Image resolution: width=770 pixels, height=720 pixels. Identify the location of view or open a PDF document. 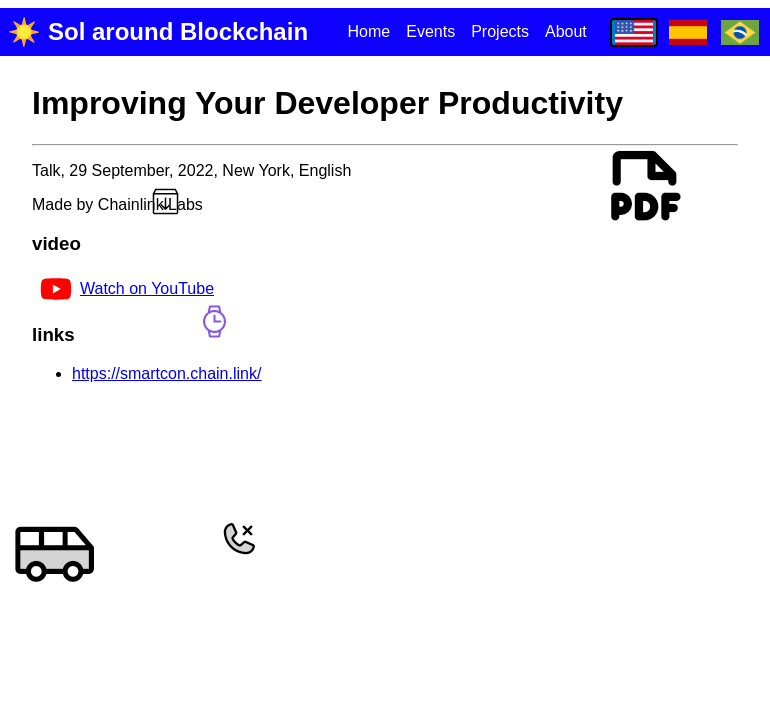
(644, 188).